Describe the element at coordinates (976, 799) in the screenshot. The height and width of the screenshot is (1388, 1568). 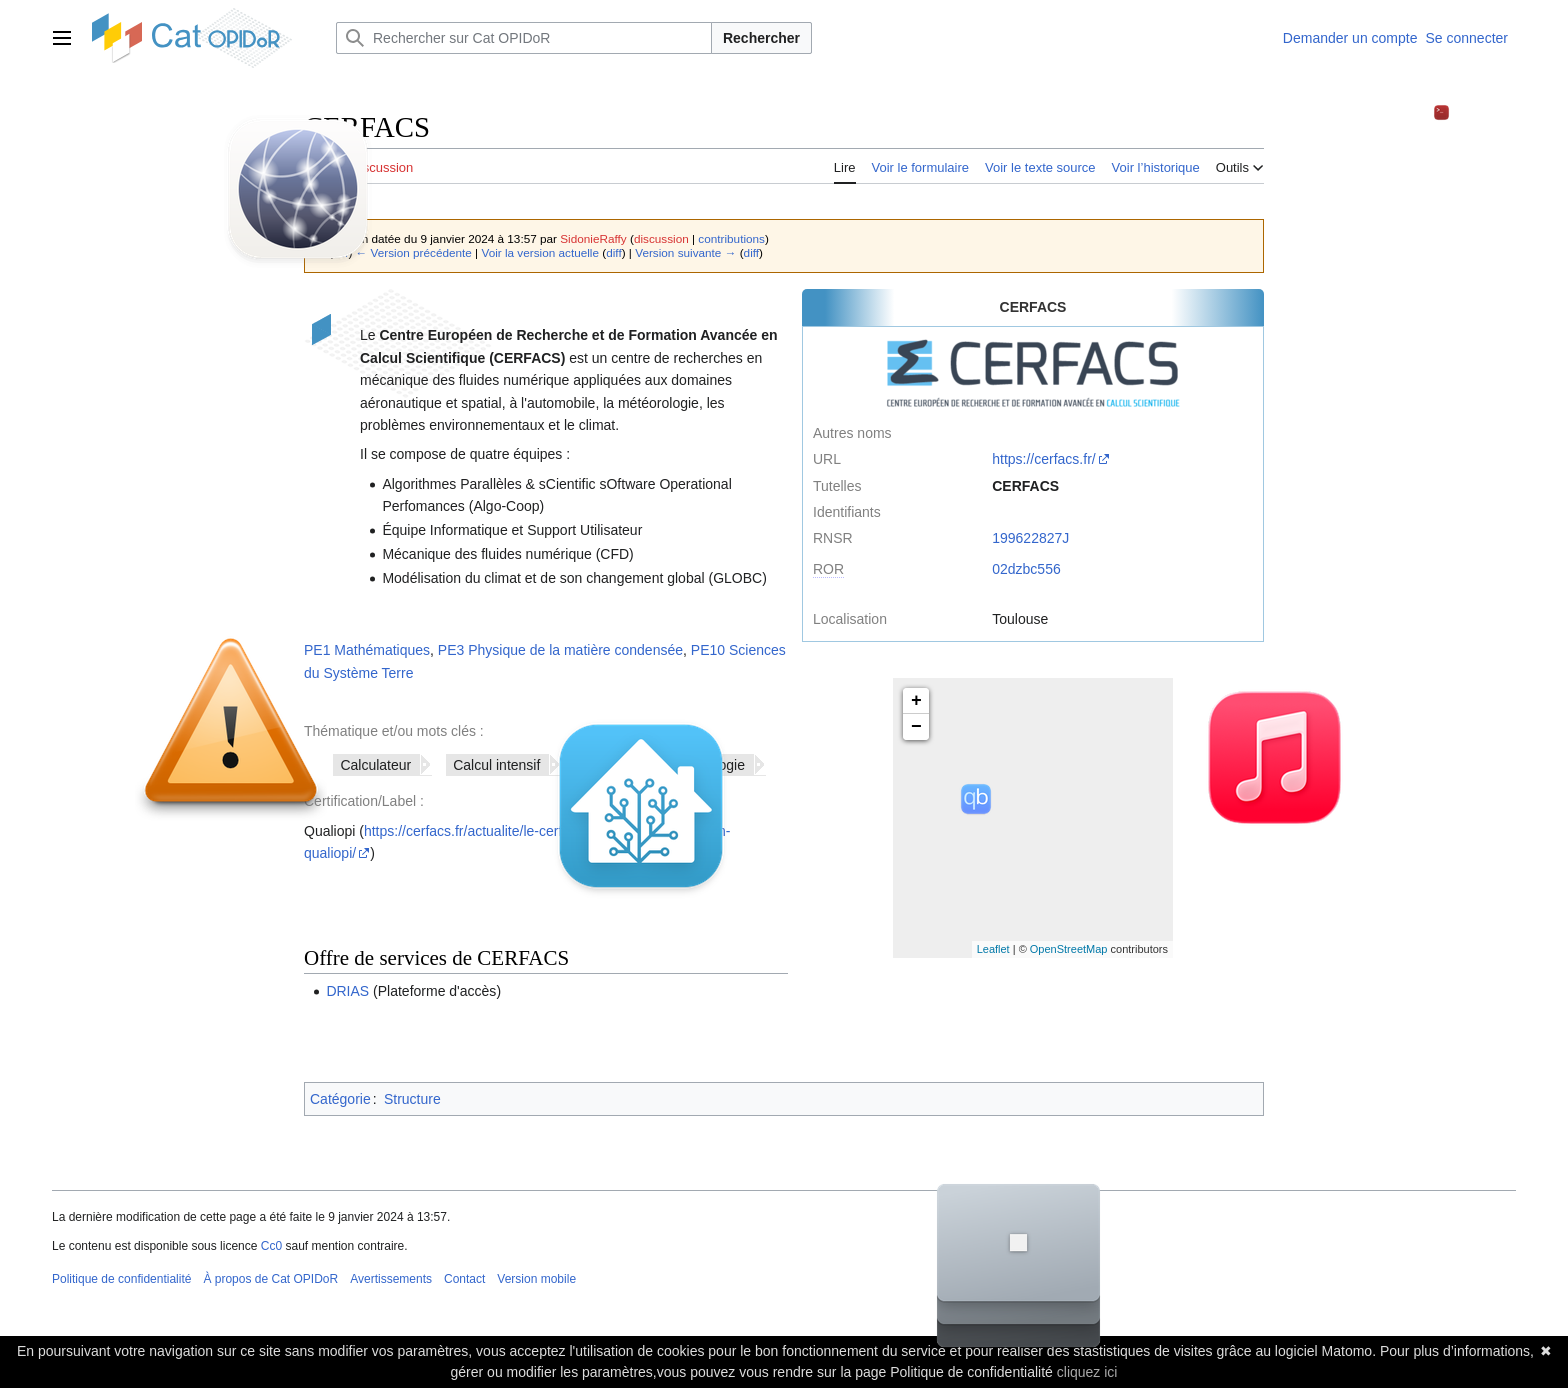
I see `open qbittorrent torrent client` at that location.